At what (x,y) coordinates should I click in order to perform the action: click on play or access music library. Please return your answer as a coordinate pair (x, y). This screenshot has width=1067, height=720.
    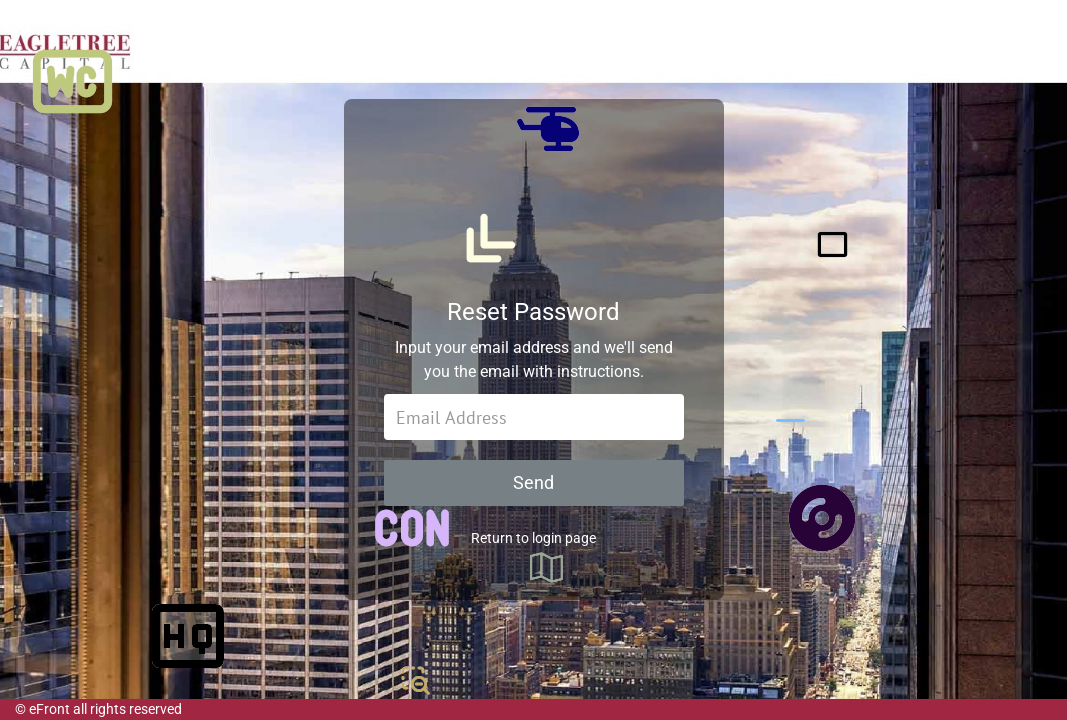
    Looking at the image, I should click on (822, 518).